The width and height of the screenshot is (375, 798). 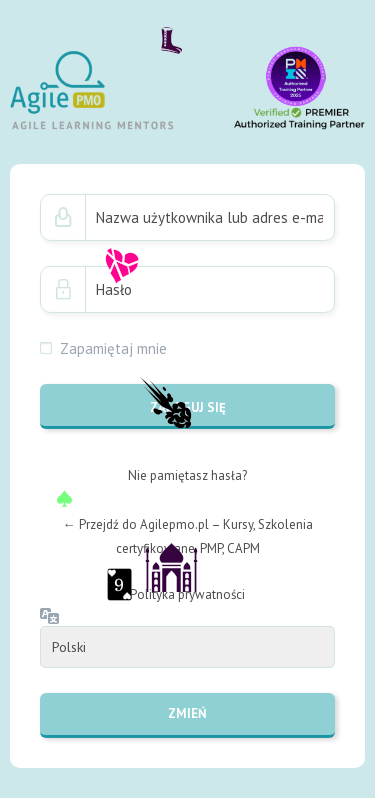 I want to click on nine of hearts playing card, so click(x=119, y=584).